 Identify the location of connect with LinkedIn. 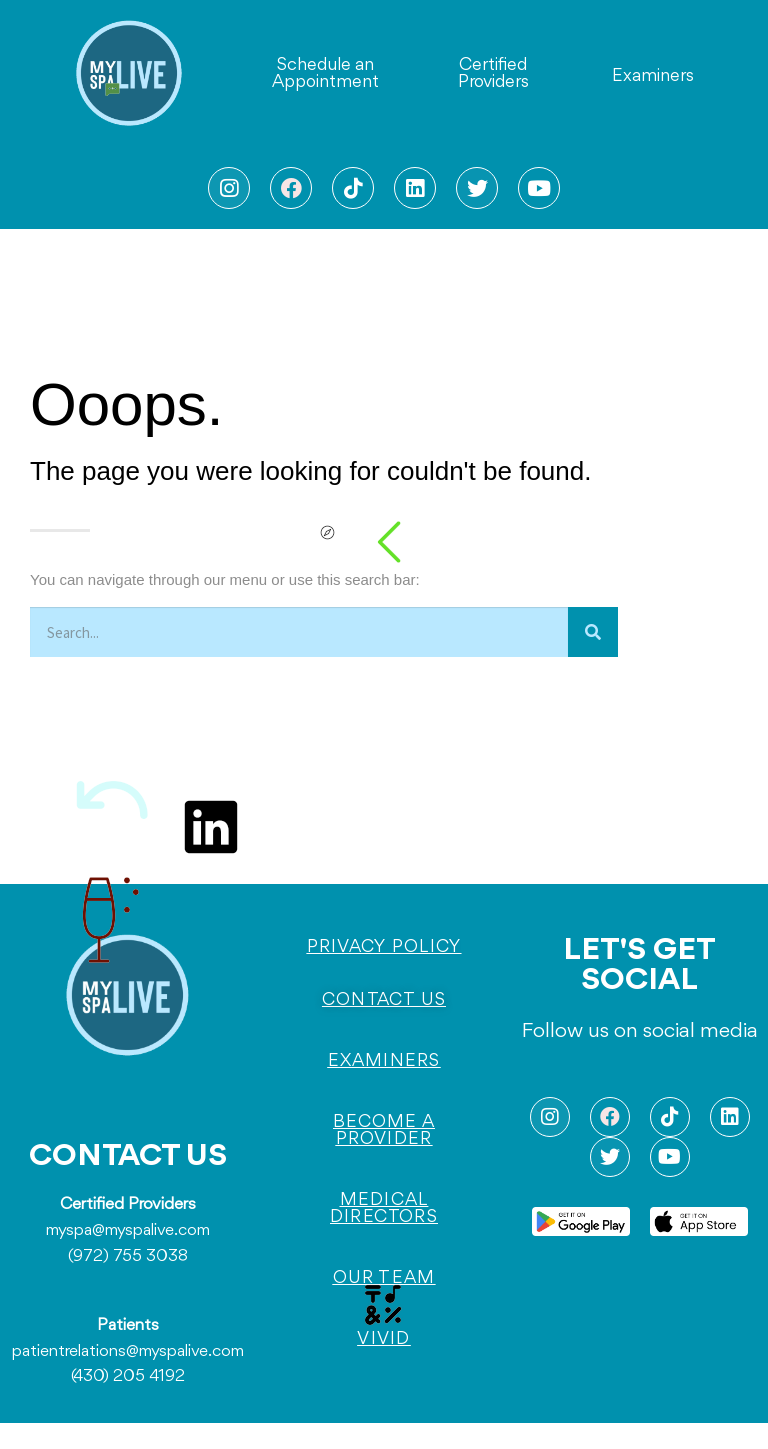
(211, 827).